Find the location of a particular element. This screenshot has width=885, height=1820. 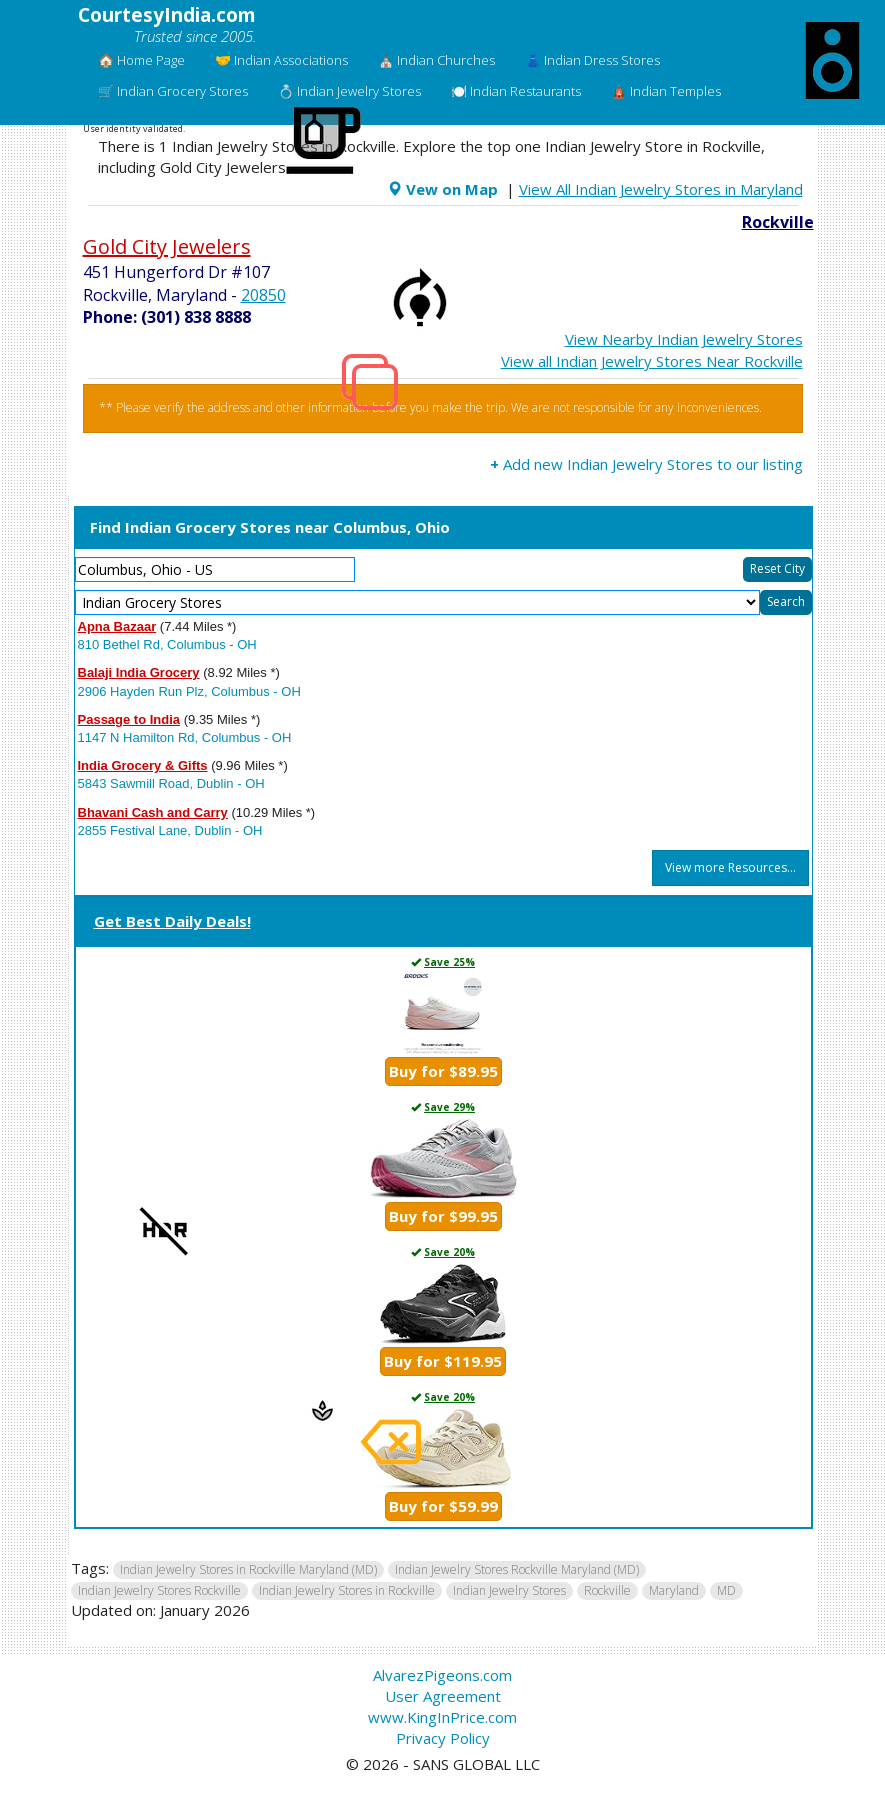

disable HDR mode in camera settings is located at coordinates (165, 1230).